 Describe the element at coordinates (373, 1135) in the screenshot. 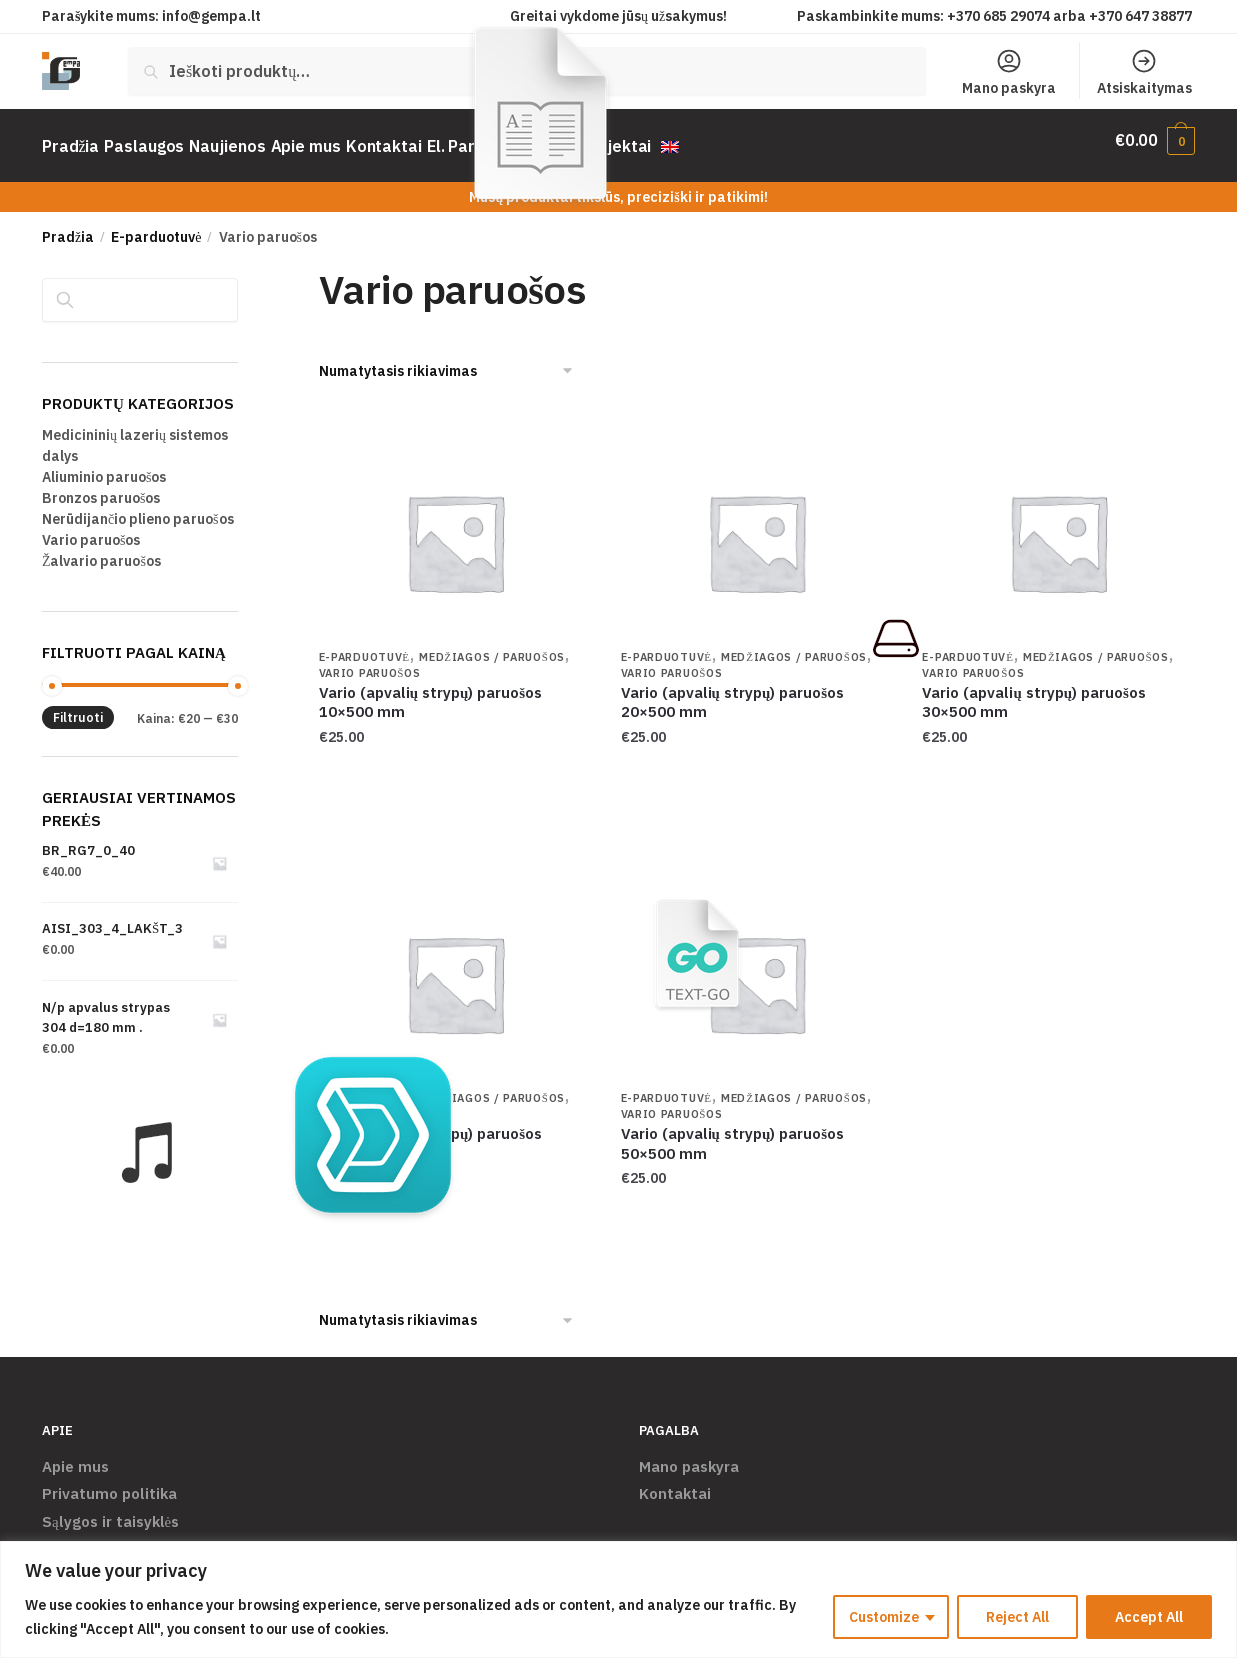

I see `open synology drive cloud storage app` at that location.